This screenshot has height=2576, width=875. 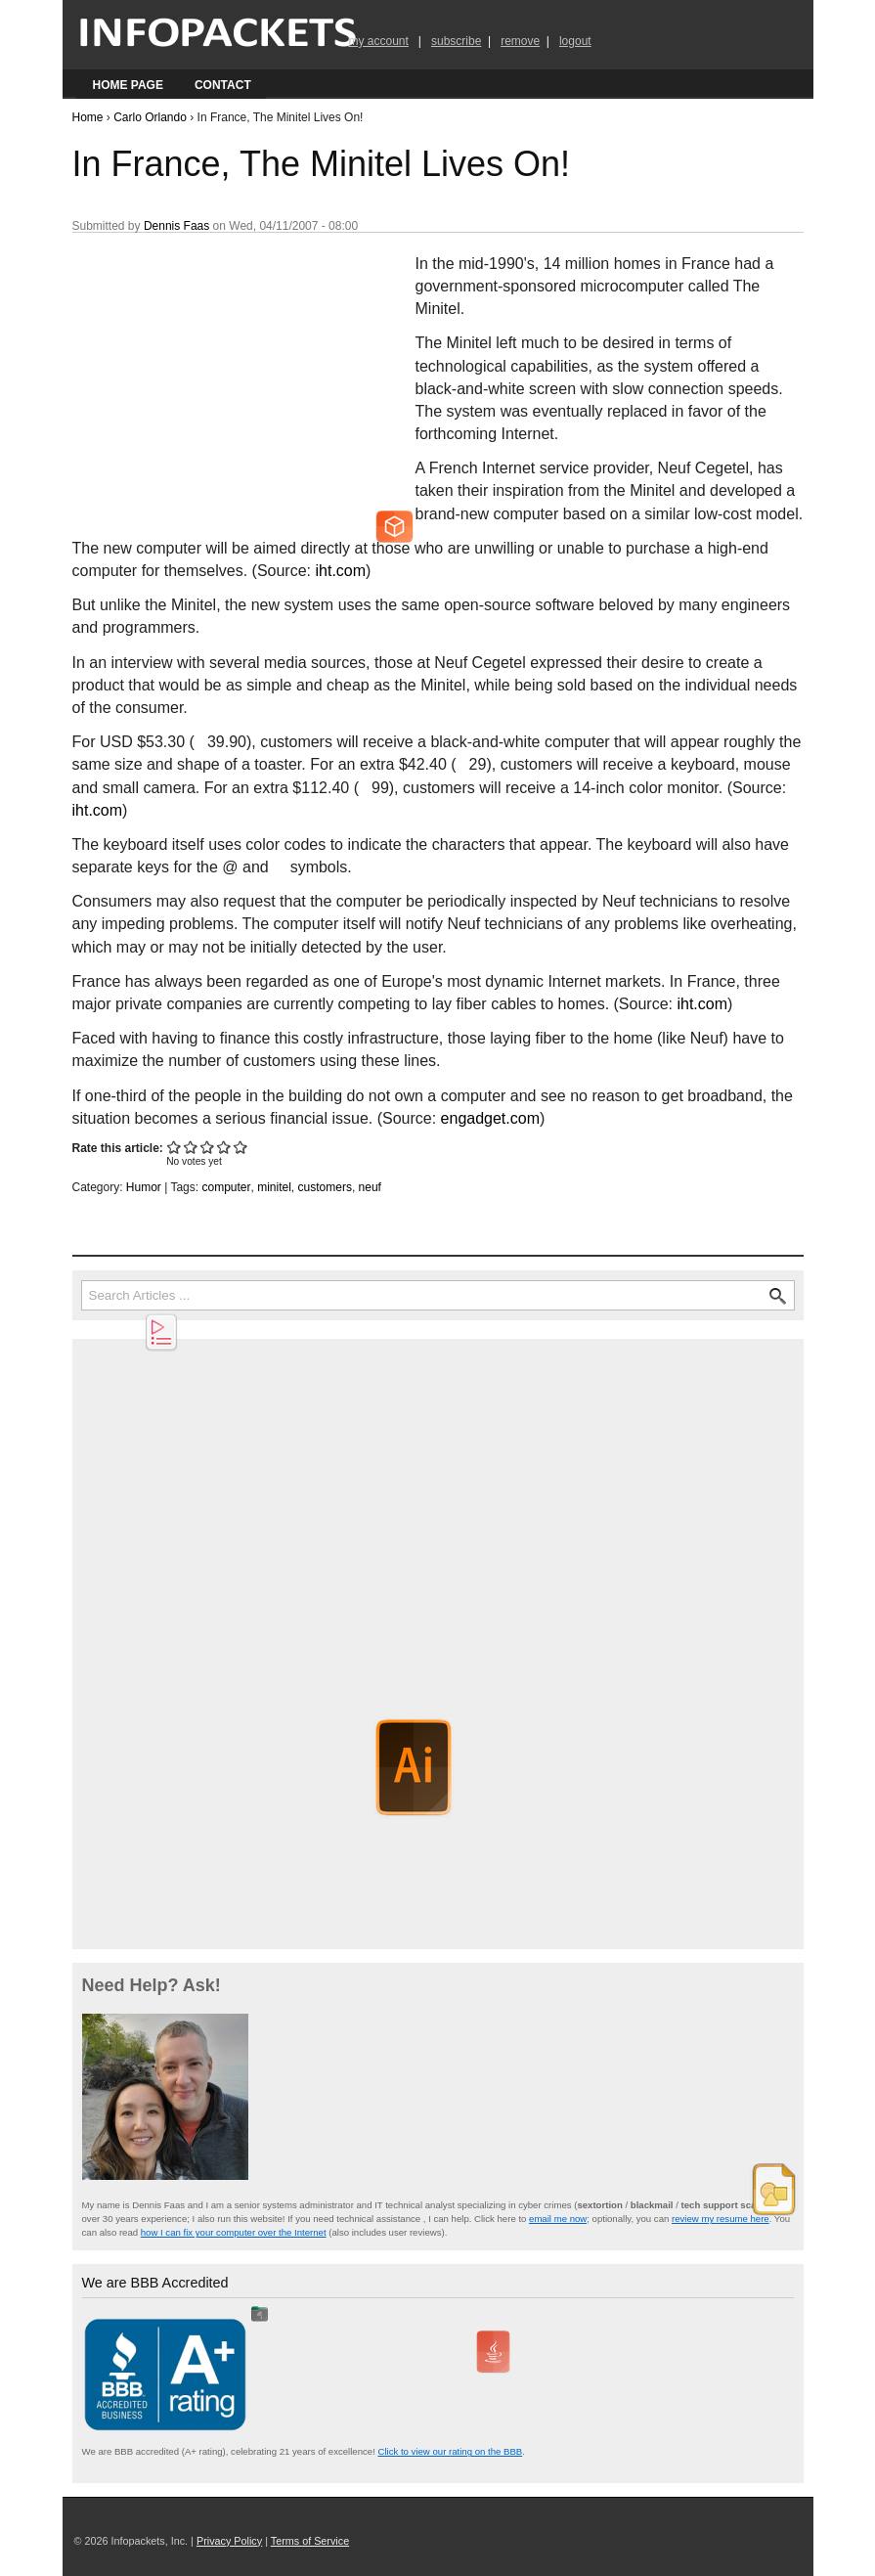 I want to click on open insync cloud sync folder, so click(x=259, y=2313).